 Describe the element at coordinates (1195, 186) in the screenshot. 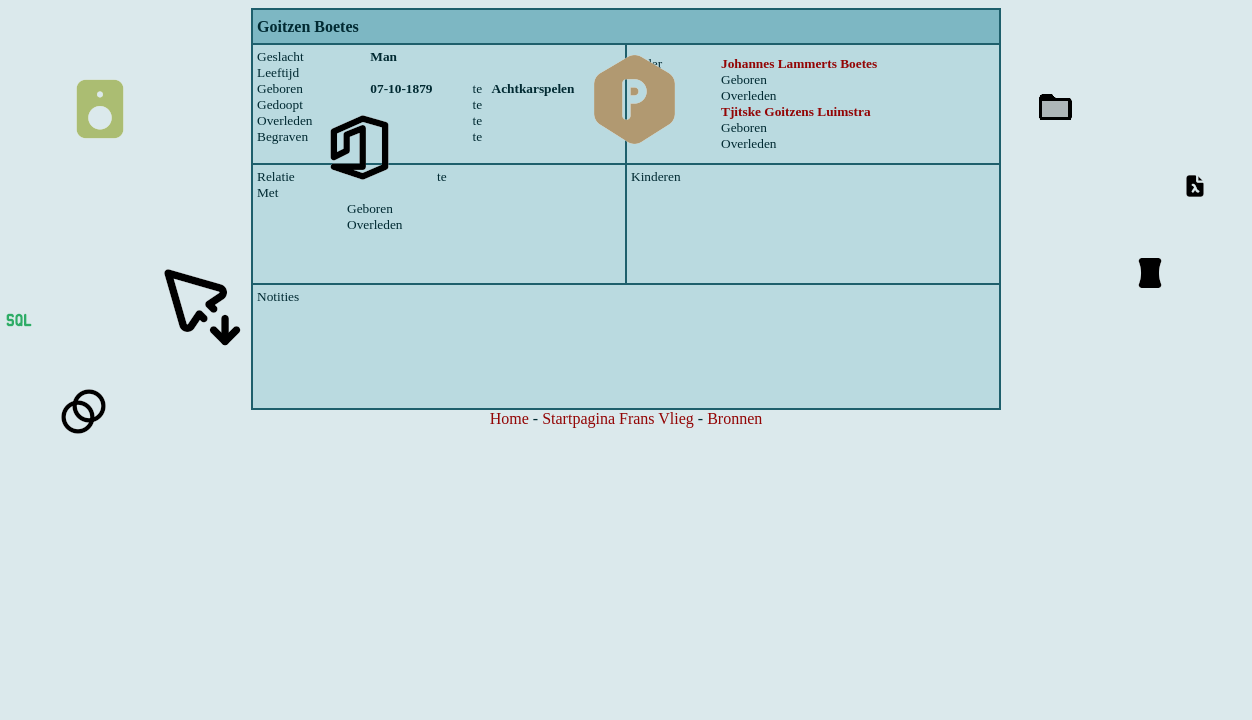

I see `open a lambda function file` at that location.